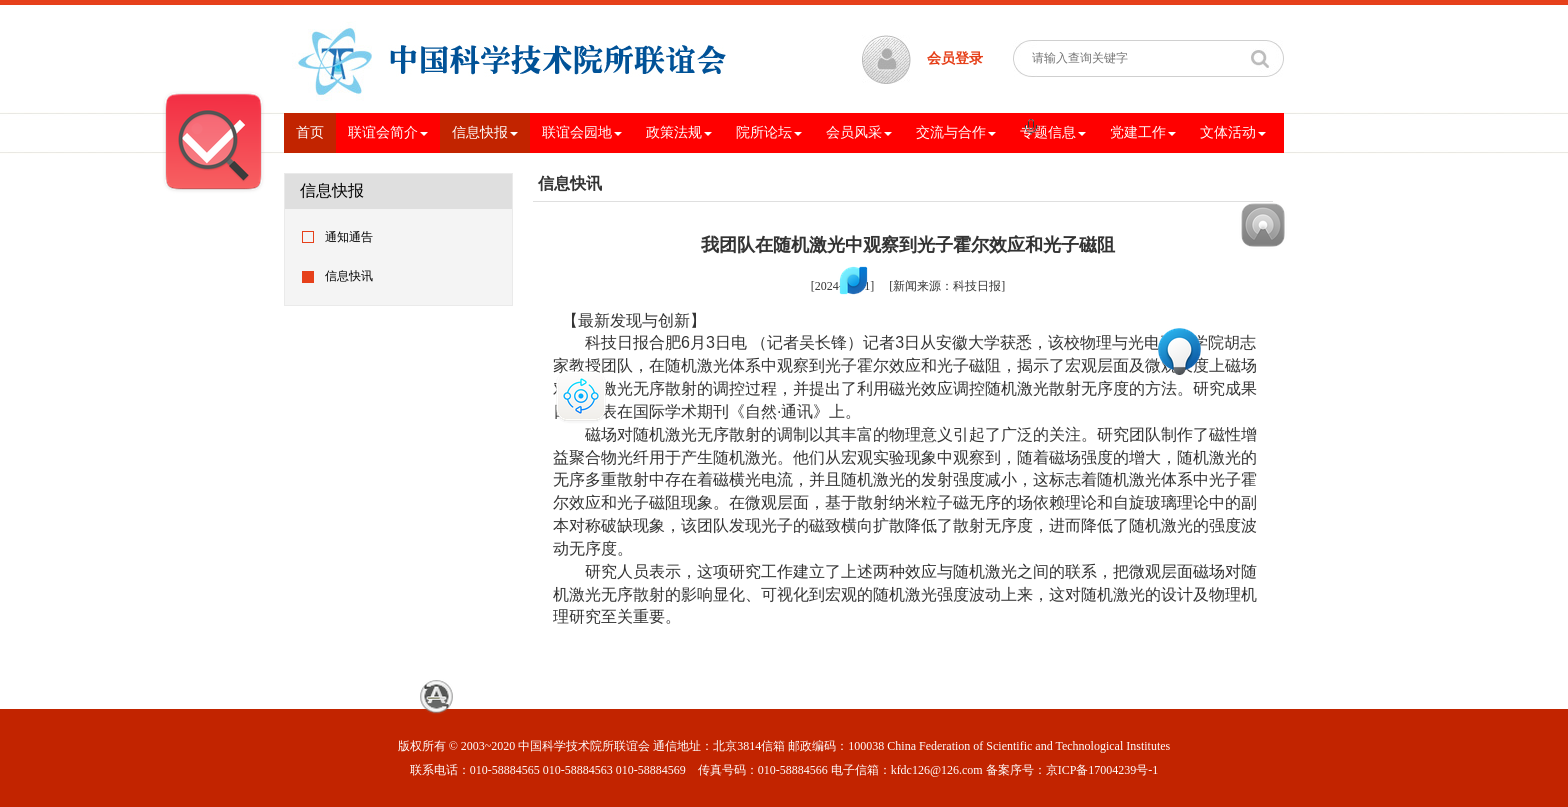  Describe the element at coordinates (581, 396) in the screenshot. I see `open coolero cooling system control app` at that location.